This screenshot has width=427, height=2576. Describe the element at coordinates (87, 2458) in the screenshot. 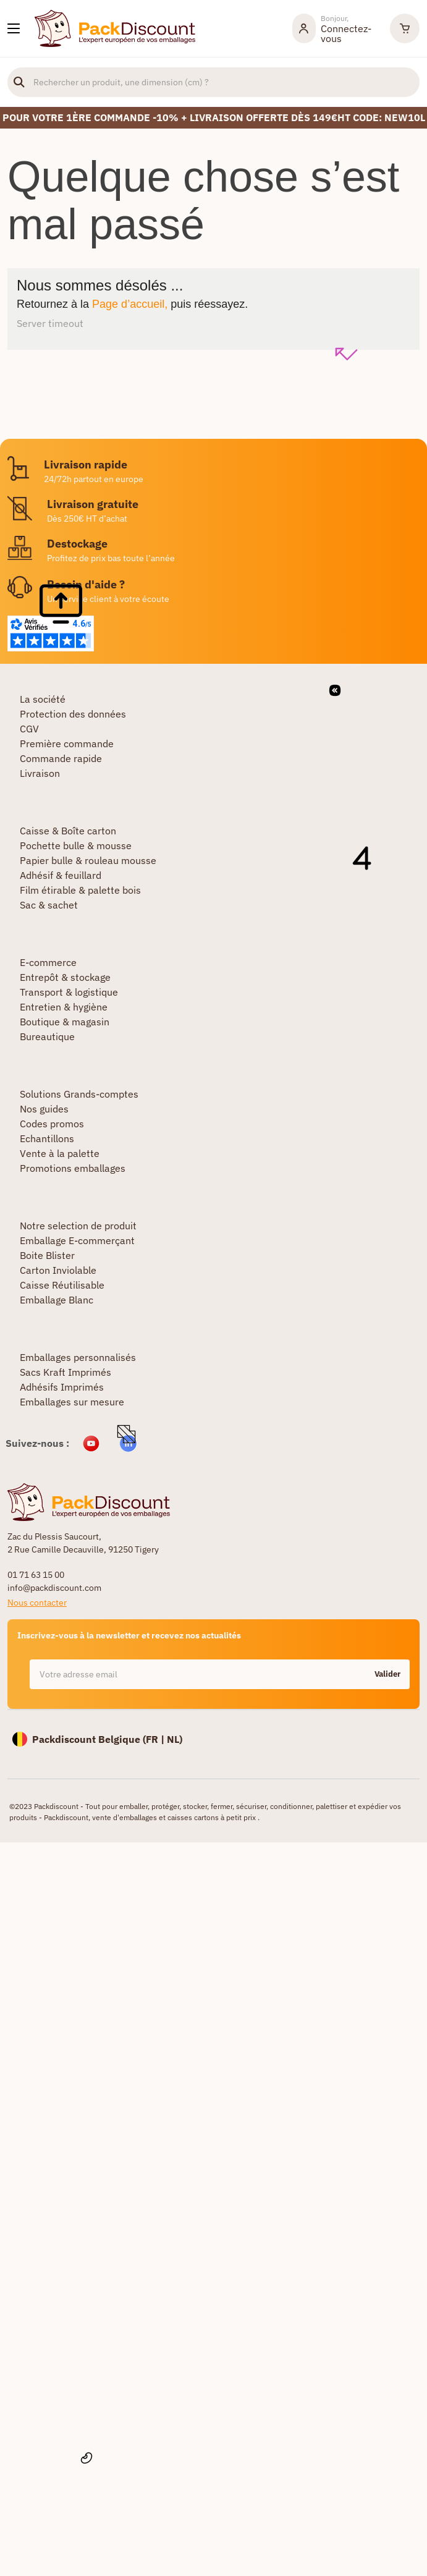

I see `indicates bean or legume ingredient` at that location.